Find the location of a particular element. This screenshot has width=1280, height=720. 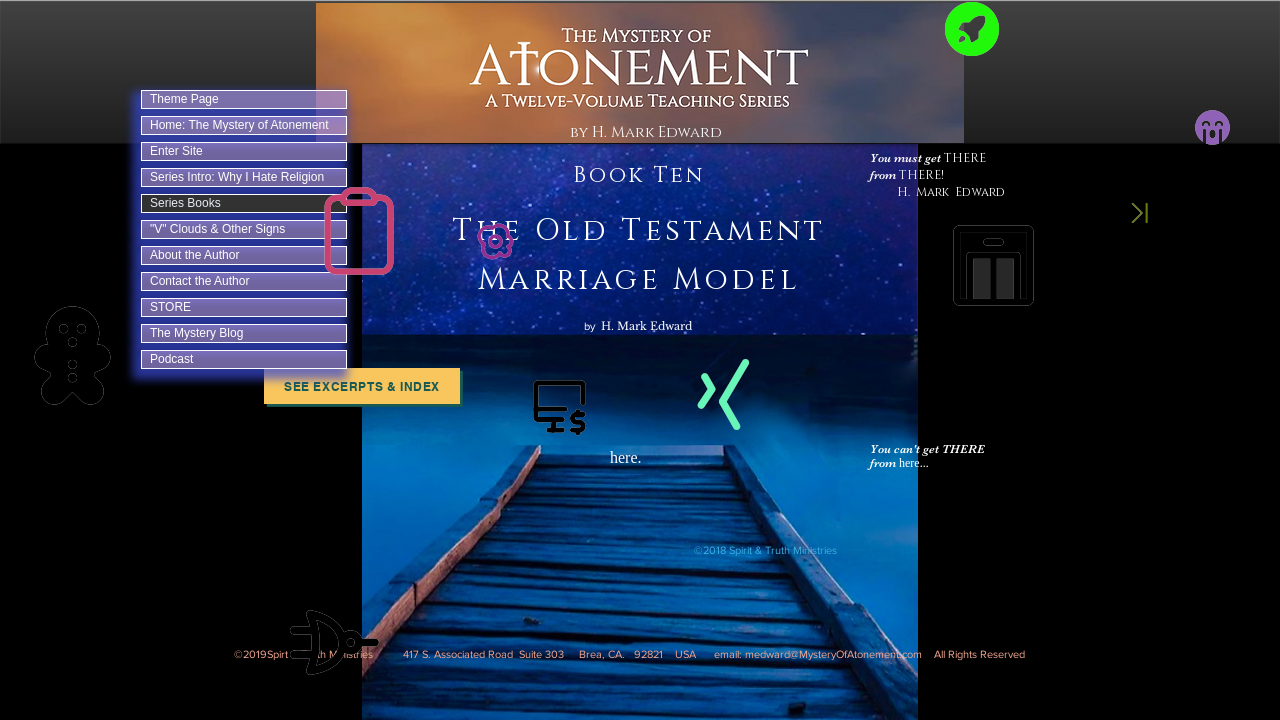

boost or promote a post in your feed is located at coordinates (972, 29).